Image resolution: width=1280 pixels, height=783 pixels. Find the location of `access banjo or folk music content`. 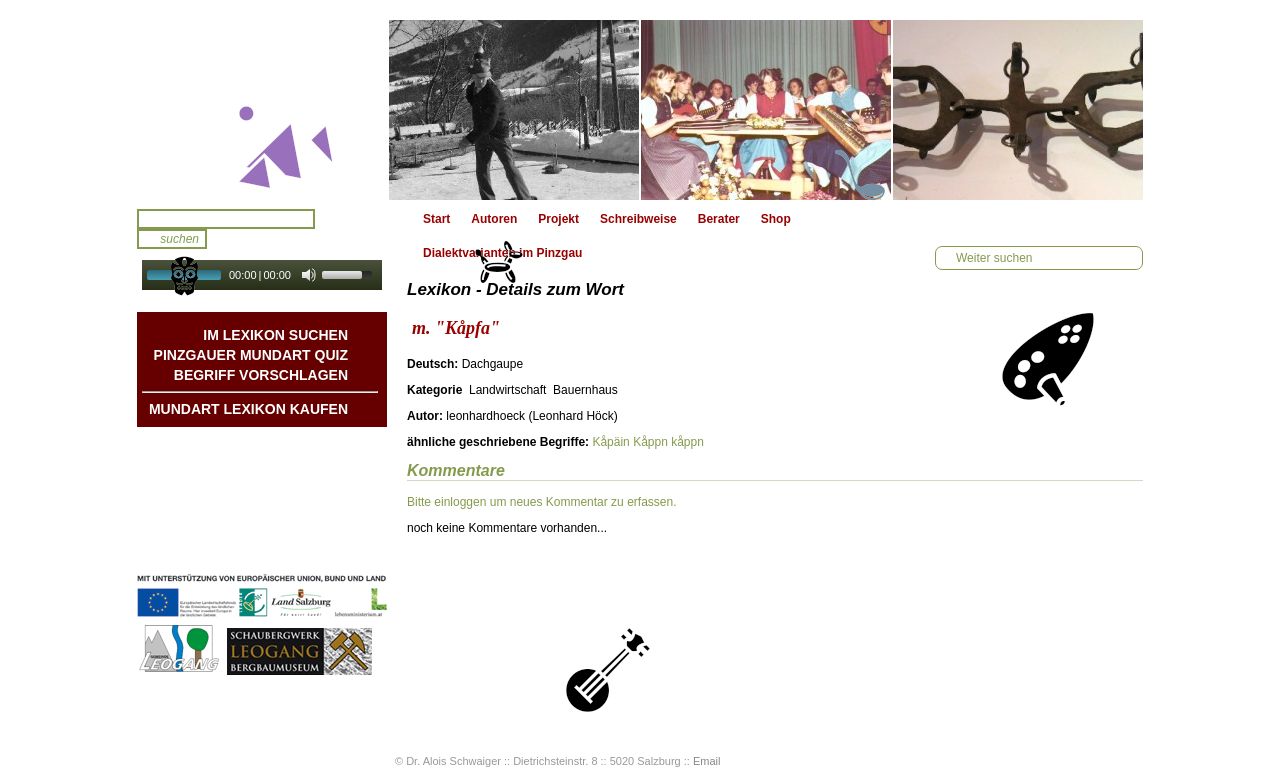

access banjo or folk music content is located at coordinates (608, 670).